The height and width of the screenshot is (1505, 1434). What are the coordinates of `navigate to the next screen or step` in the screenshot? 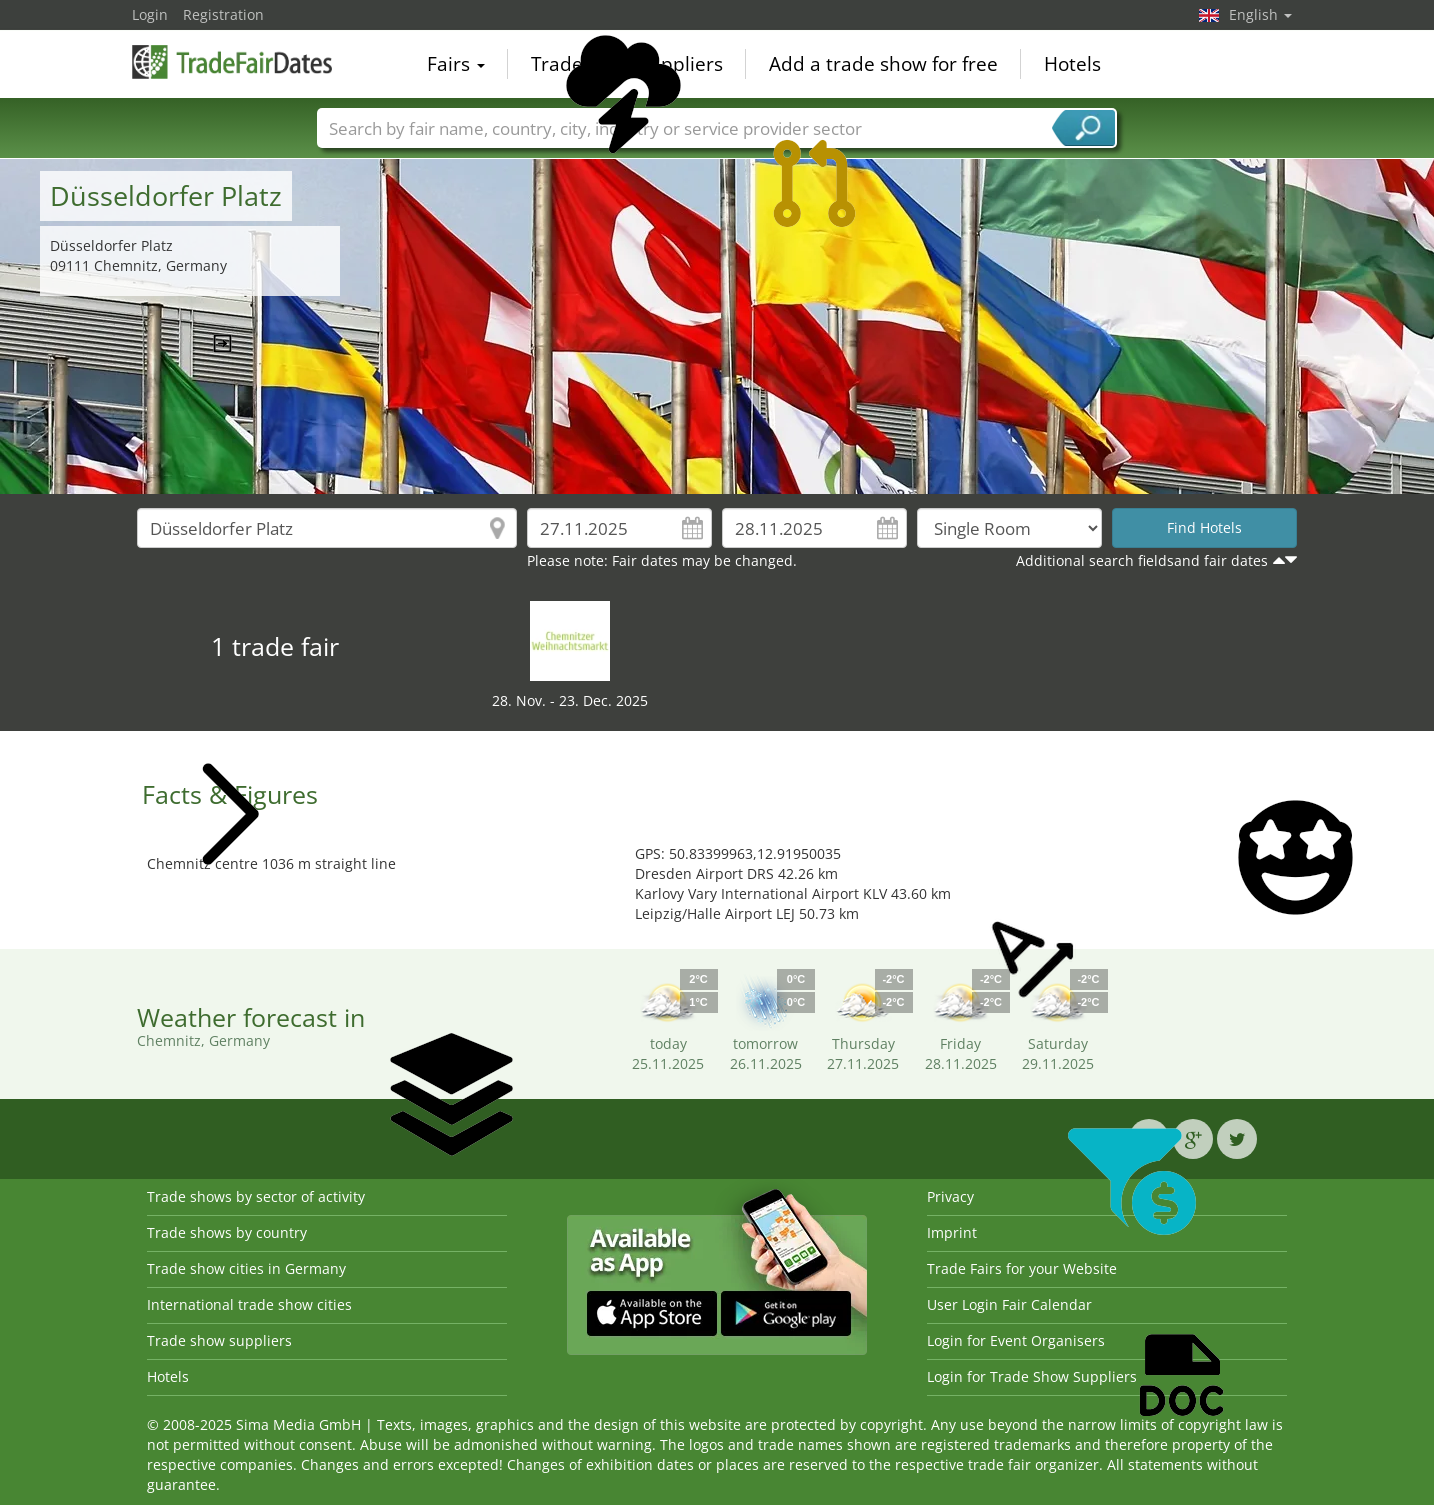 It's located at (222, 343).